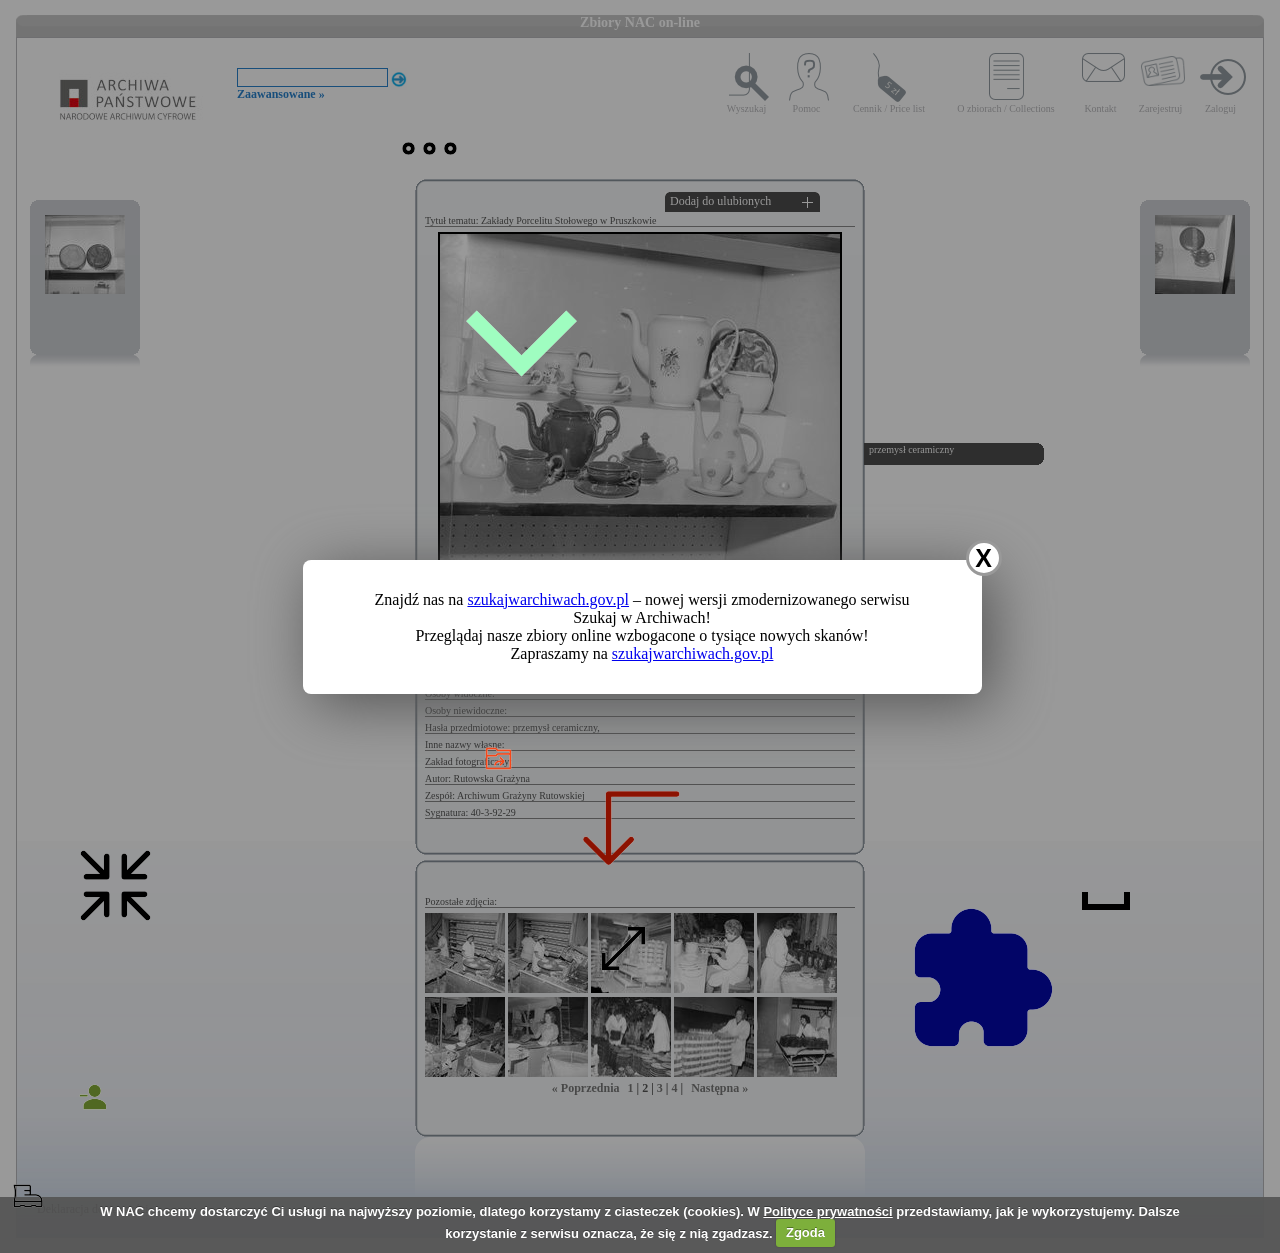 This screenshot has width=1280, height=1253. I want to click on open a linked or shortcut folder, so click(498, 758).